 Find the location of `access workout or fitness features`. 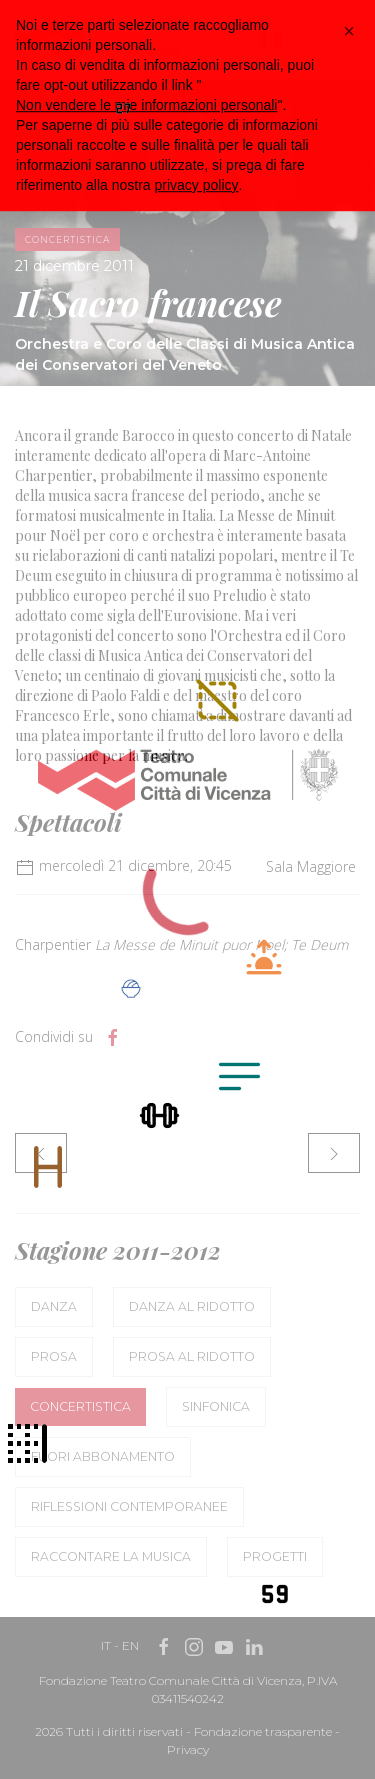

access workout or fitness features is located at coordinates (159, 1115).